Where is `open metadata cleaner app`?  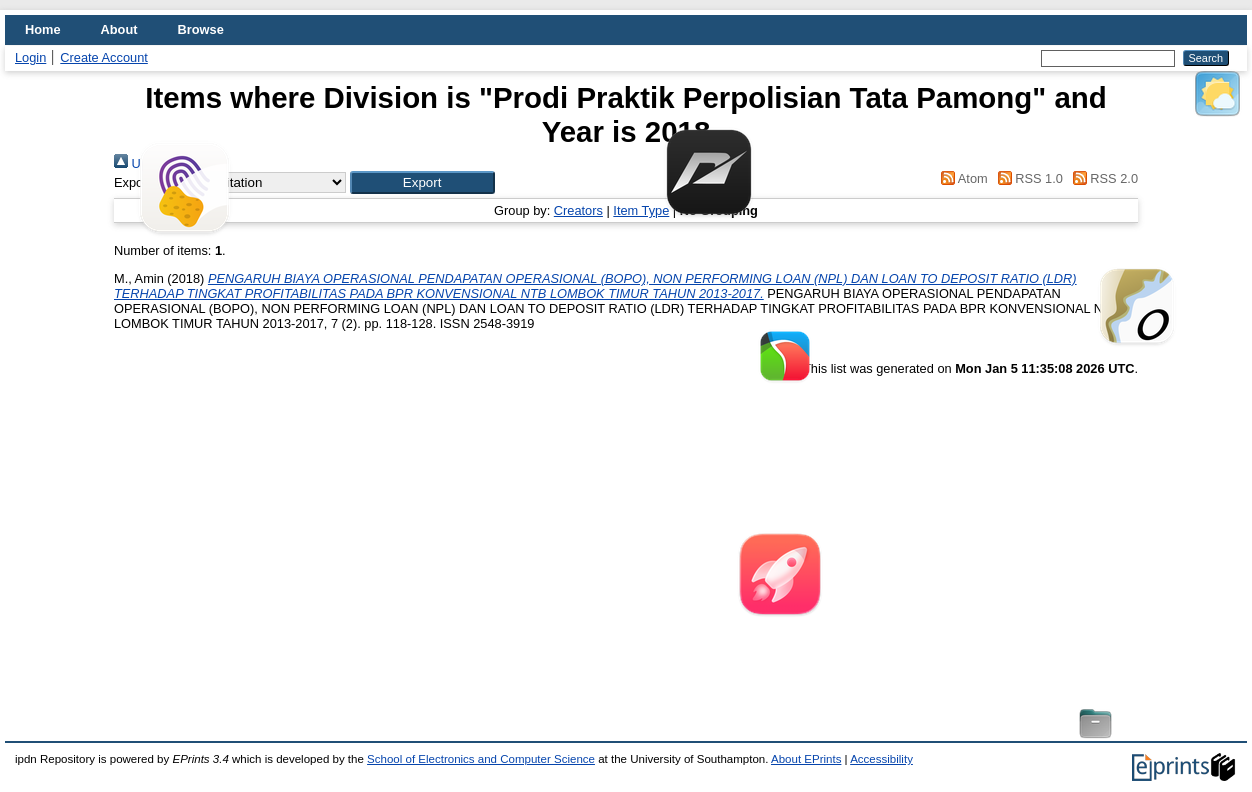
open metadata cleaner app is located at coordinates (184, 187).